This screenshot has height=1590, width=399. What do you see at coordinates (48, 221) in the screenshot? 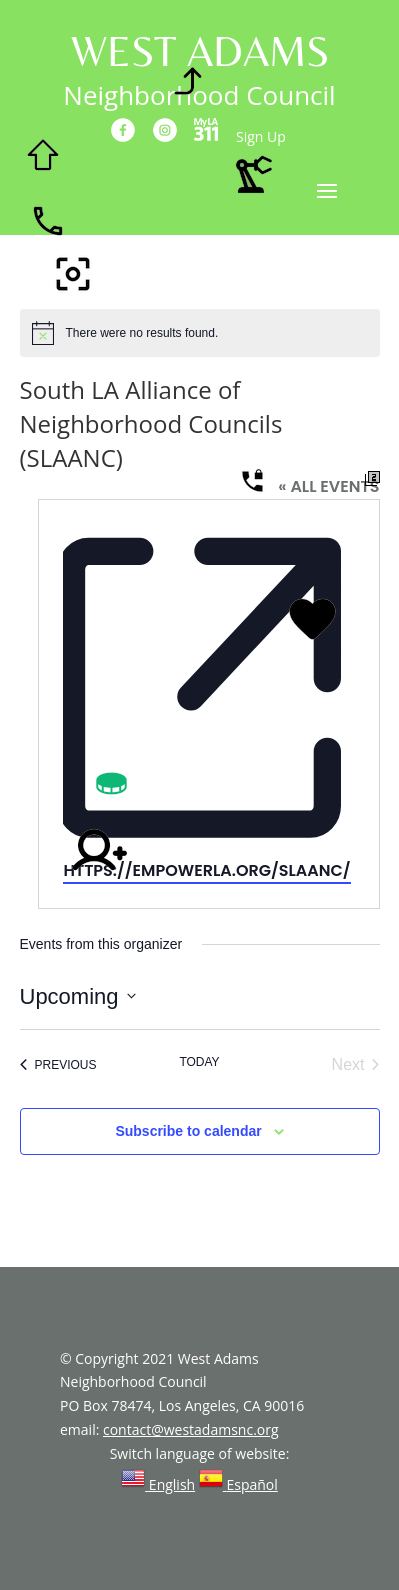
I see `make a phone call` at bounding box center [48, 221].